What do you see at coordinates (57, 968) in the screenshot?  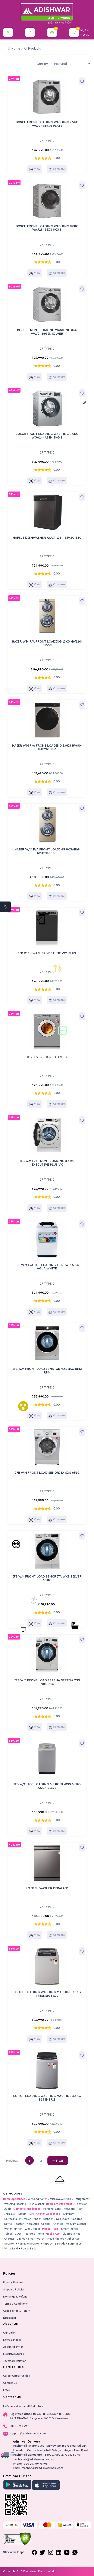 I see `sort numerically in ascending order` at bounding box center [57, 968].